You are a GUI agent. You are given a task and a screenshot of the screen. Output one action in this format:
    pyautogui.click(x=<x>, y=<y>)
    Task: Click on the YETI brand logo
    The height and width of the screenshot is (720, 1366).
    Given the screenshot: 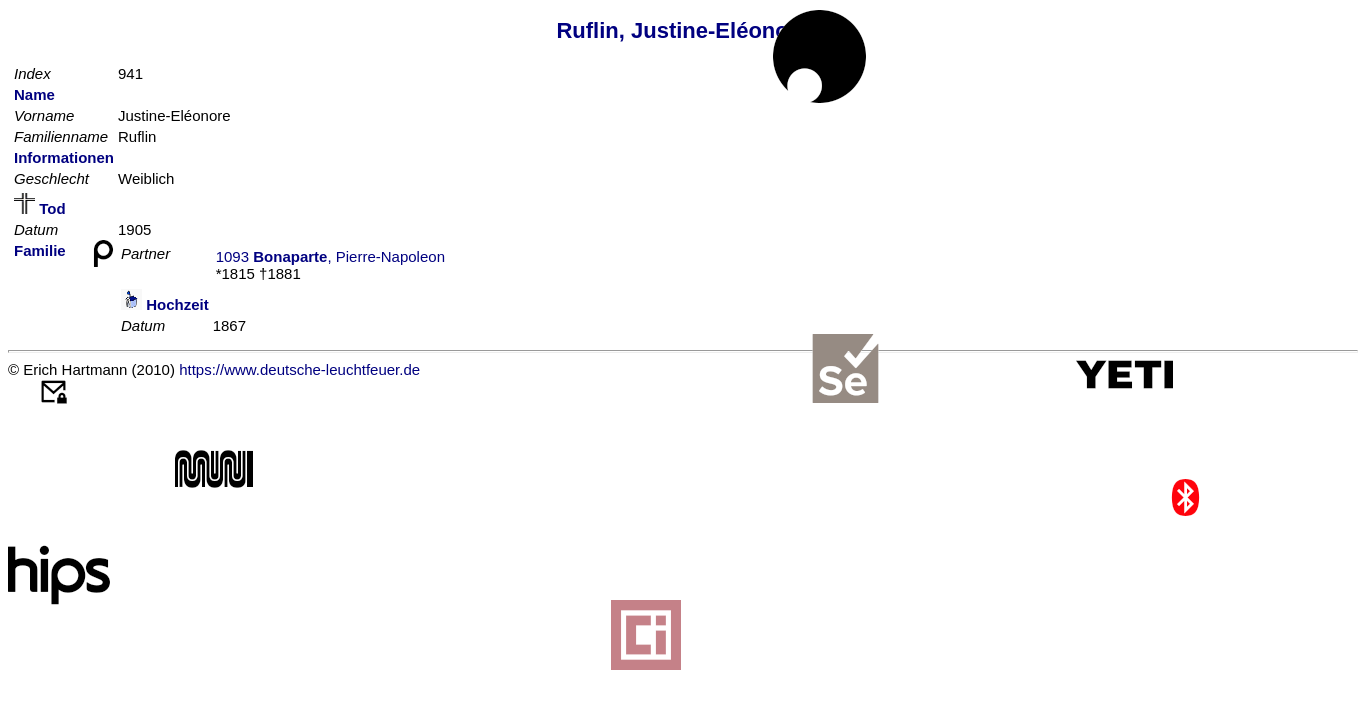 What is the action you would take?
    pyautogui.click(x=1124, y=374)
    